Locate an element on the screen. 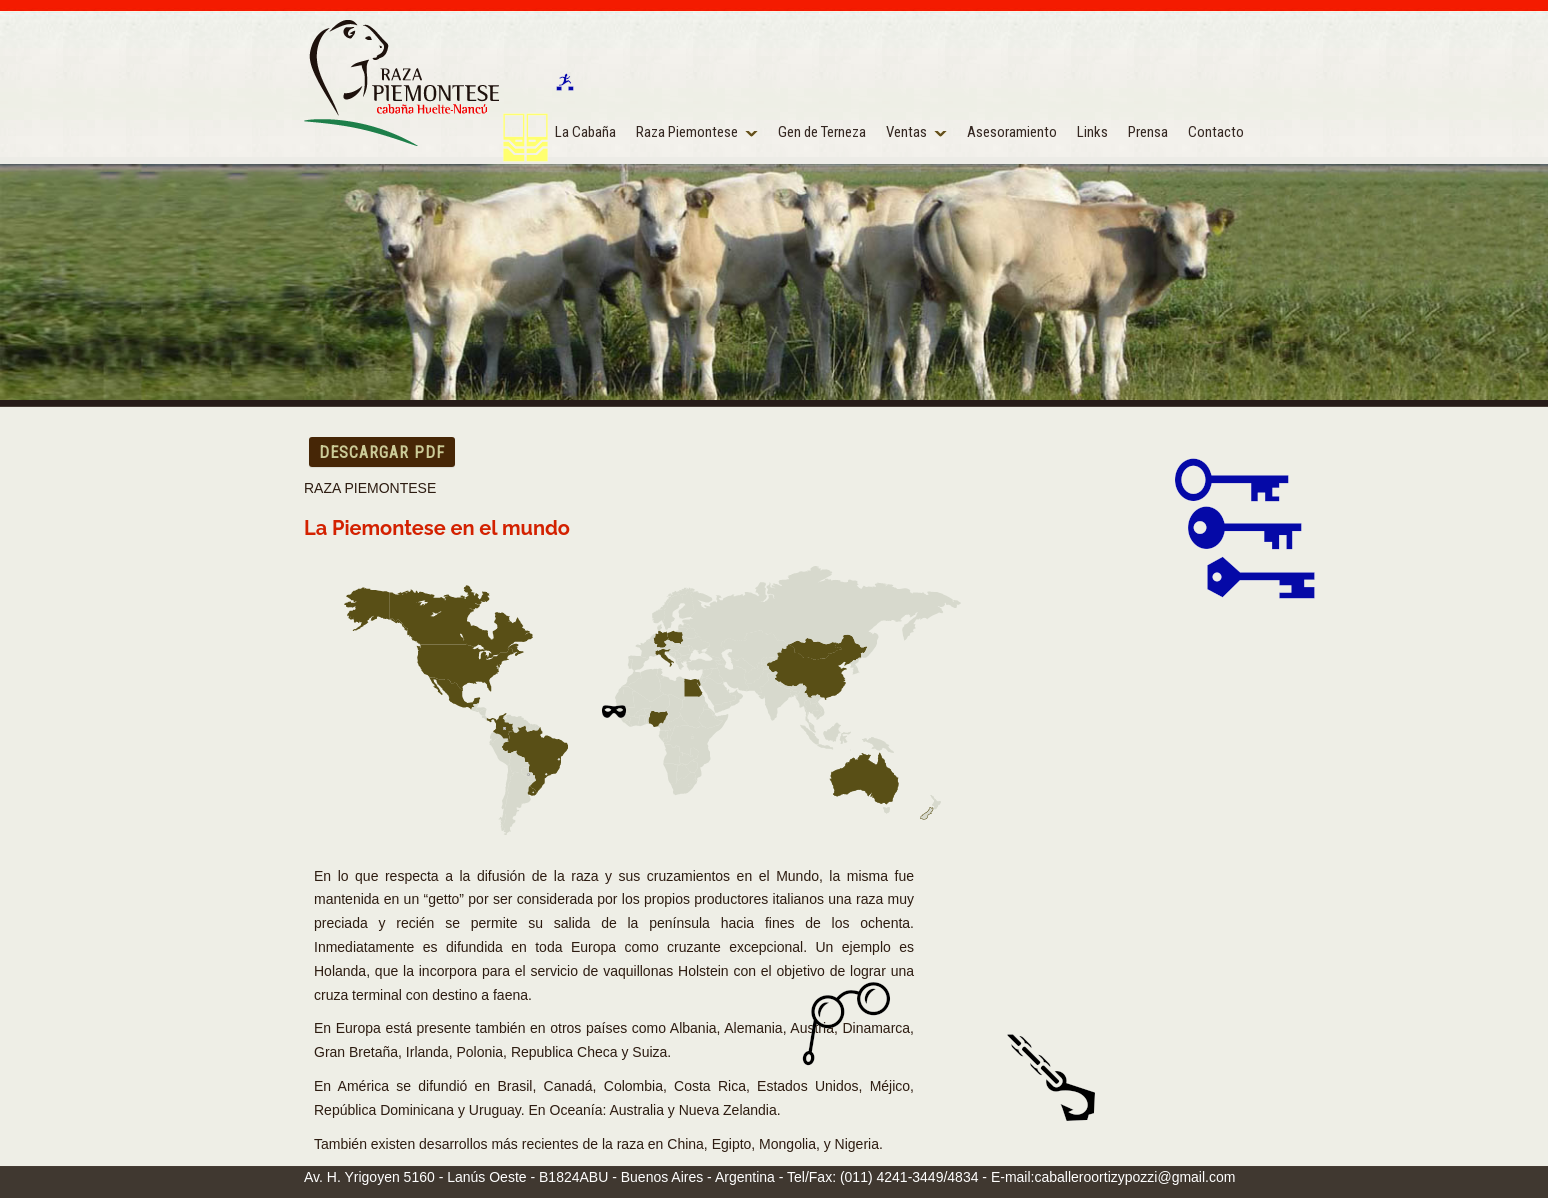 The image size is (1548, 1198). view your collection of keys or access credentials is located at coordinates (1244, 528).